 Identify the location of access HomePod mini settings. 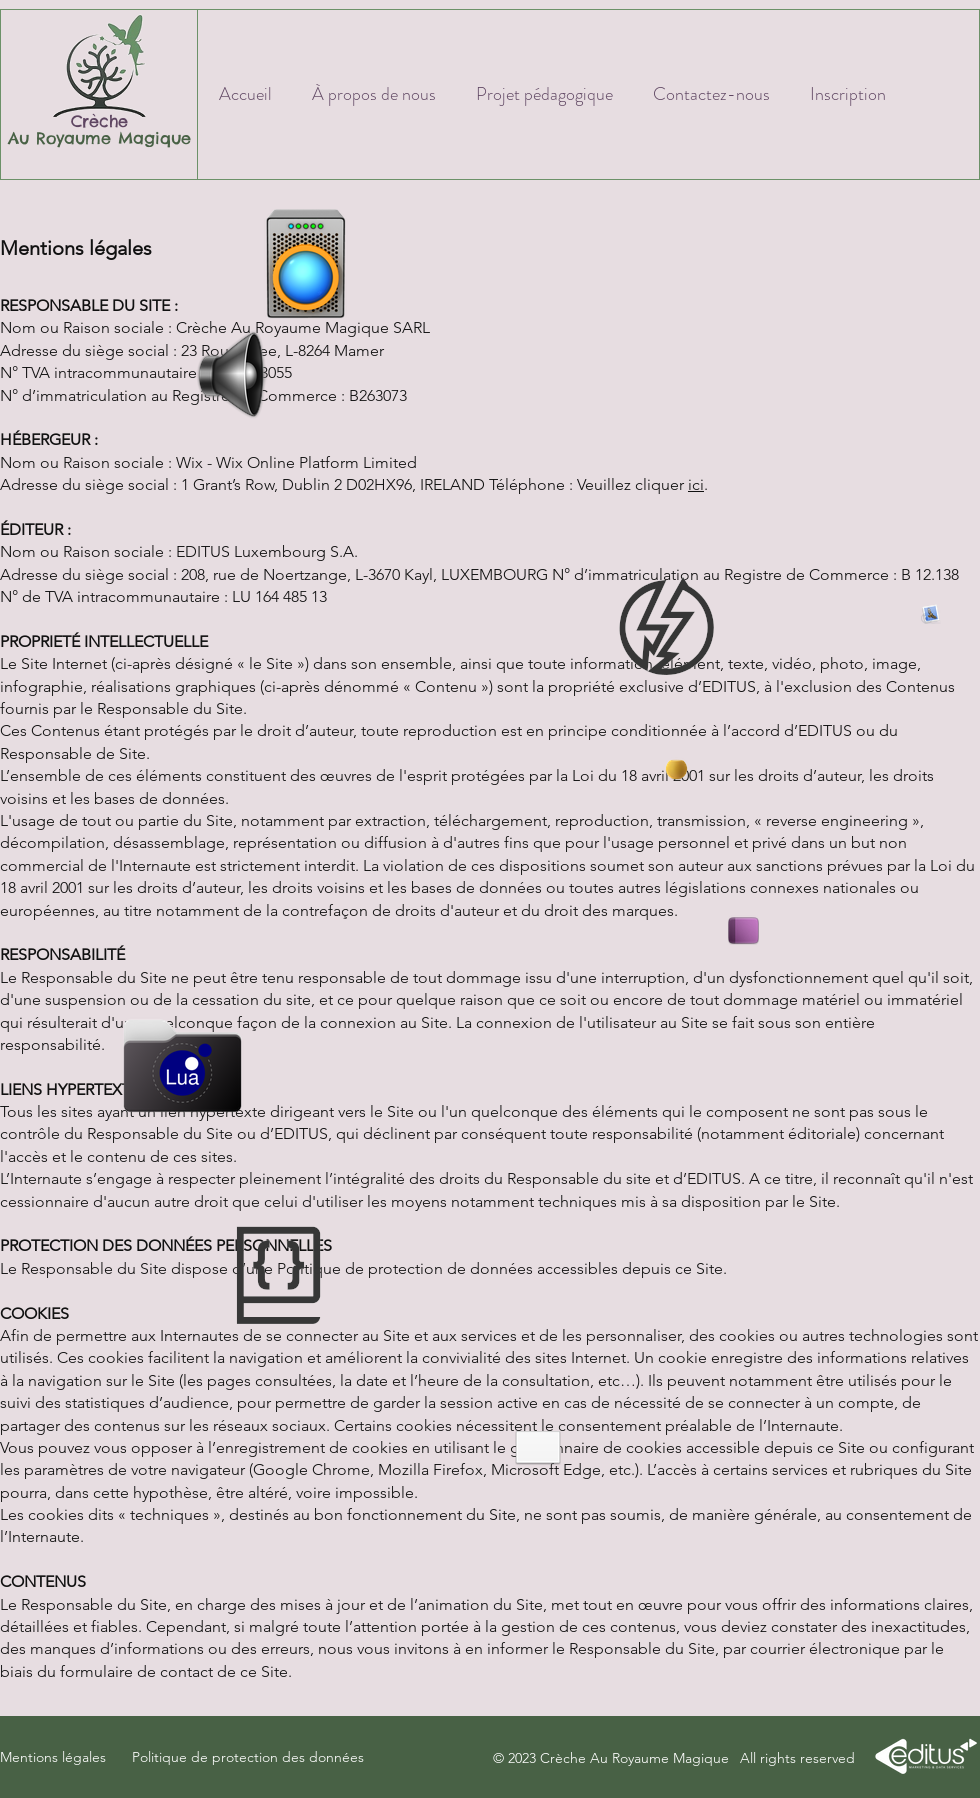
(676, 771).